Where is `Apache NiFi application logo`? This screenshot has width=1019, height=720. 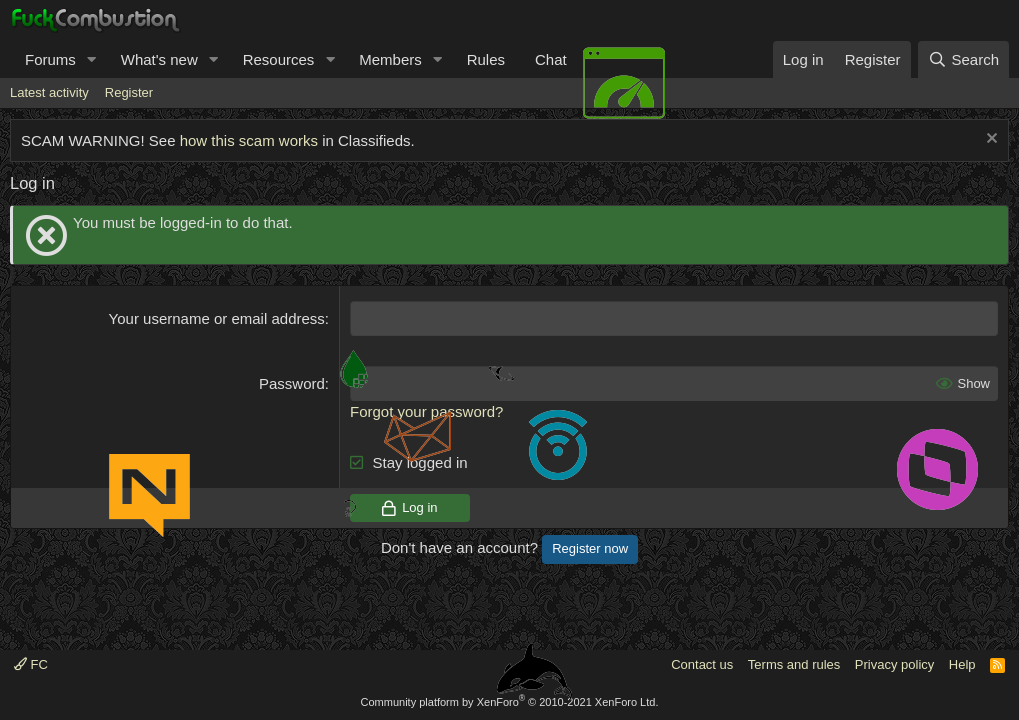
Apache NiFi application logo is located at coordinates (354, 369).